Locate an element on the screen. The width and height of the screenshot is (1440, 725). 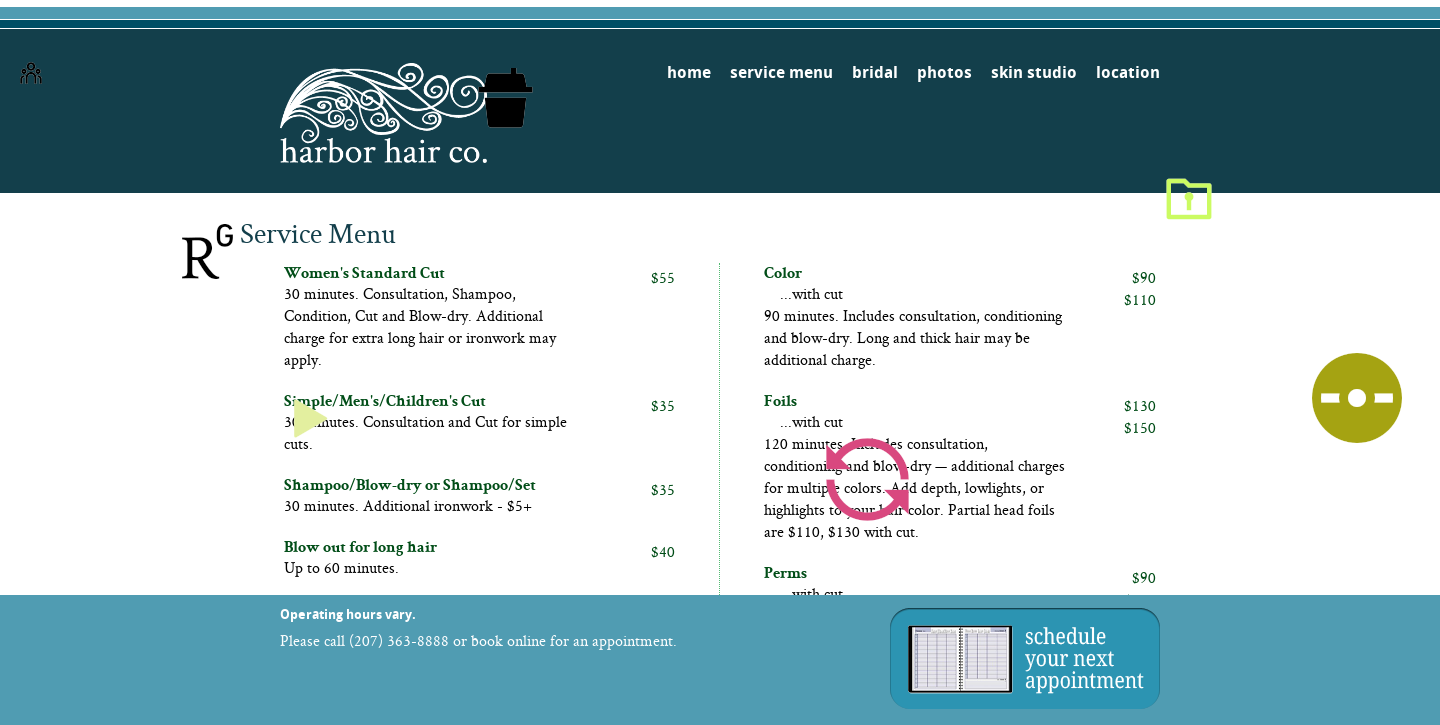
play media or start playback is located at coordinates (308, 418).